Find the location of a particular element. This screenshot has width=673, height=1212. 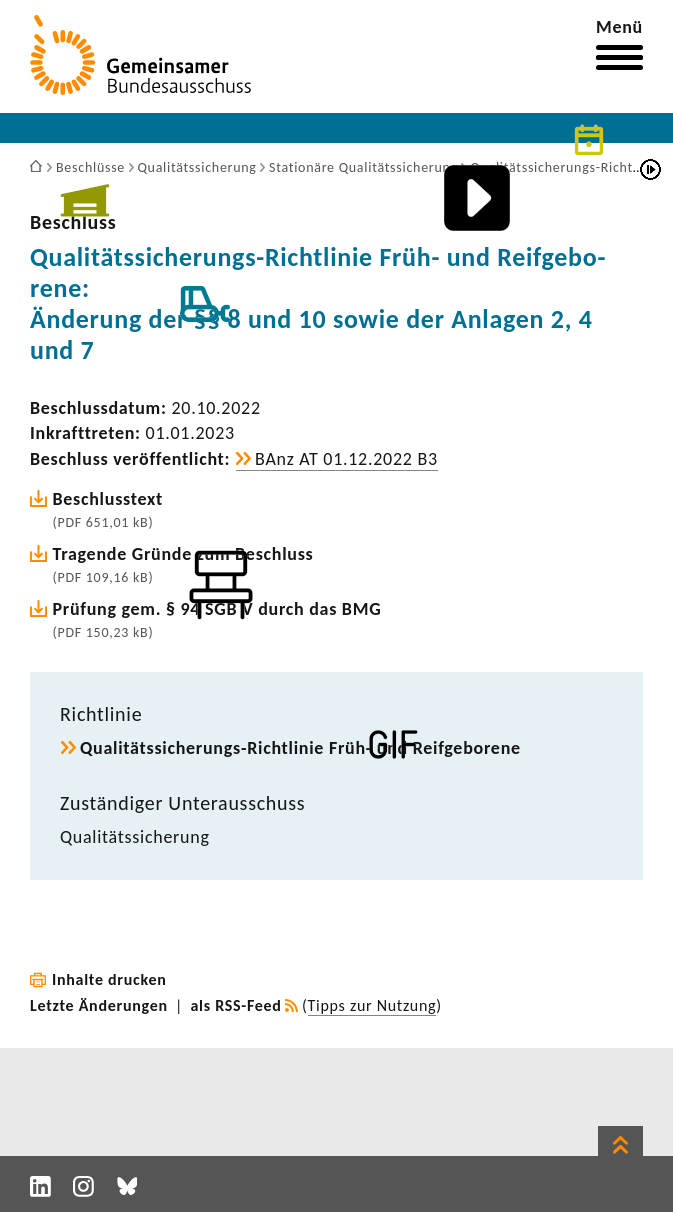

select seating or furniture options is located at coordinates (221, 585).